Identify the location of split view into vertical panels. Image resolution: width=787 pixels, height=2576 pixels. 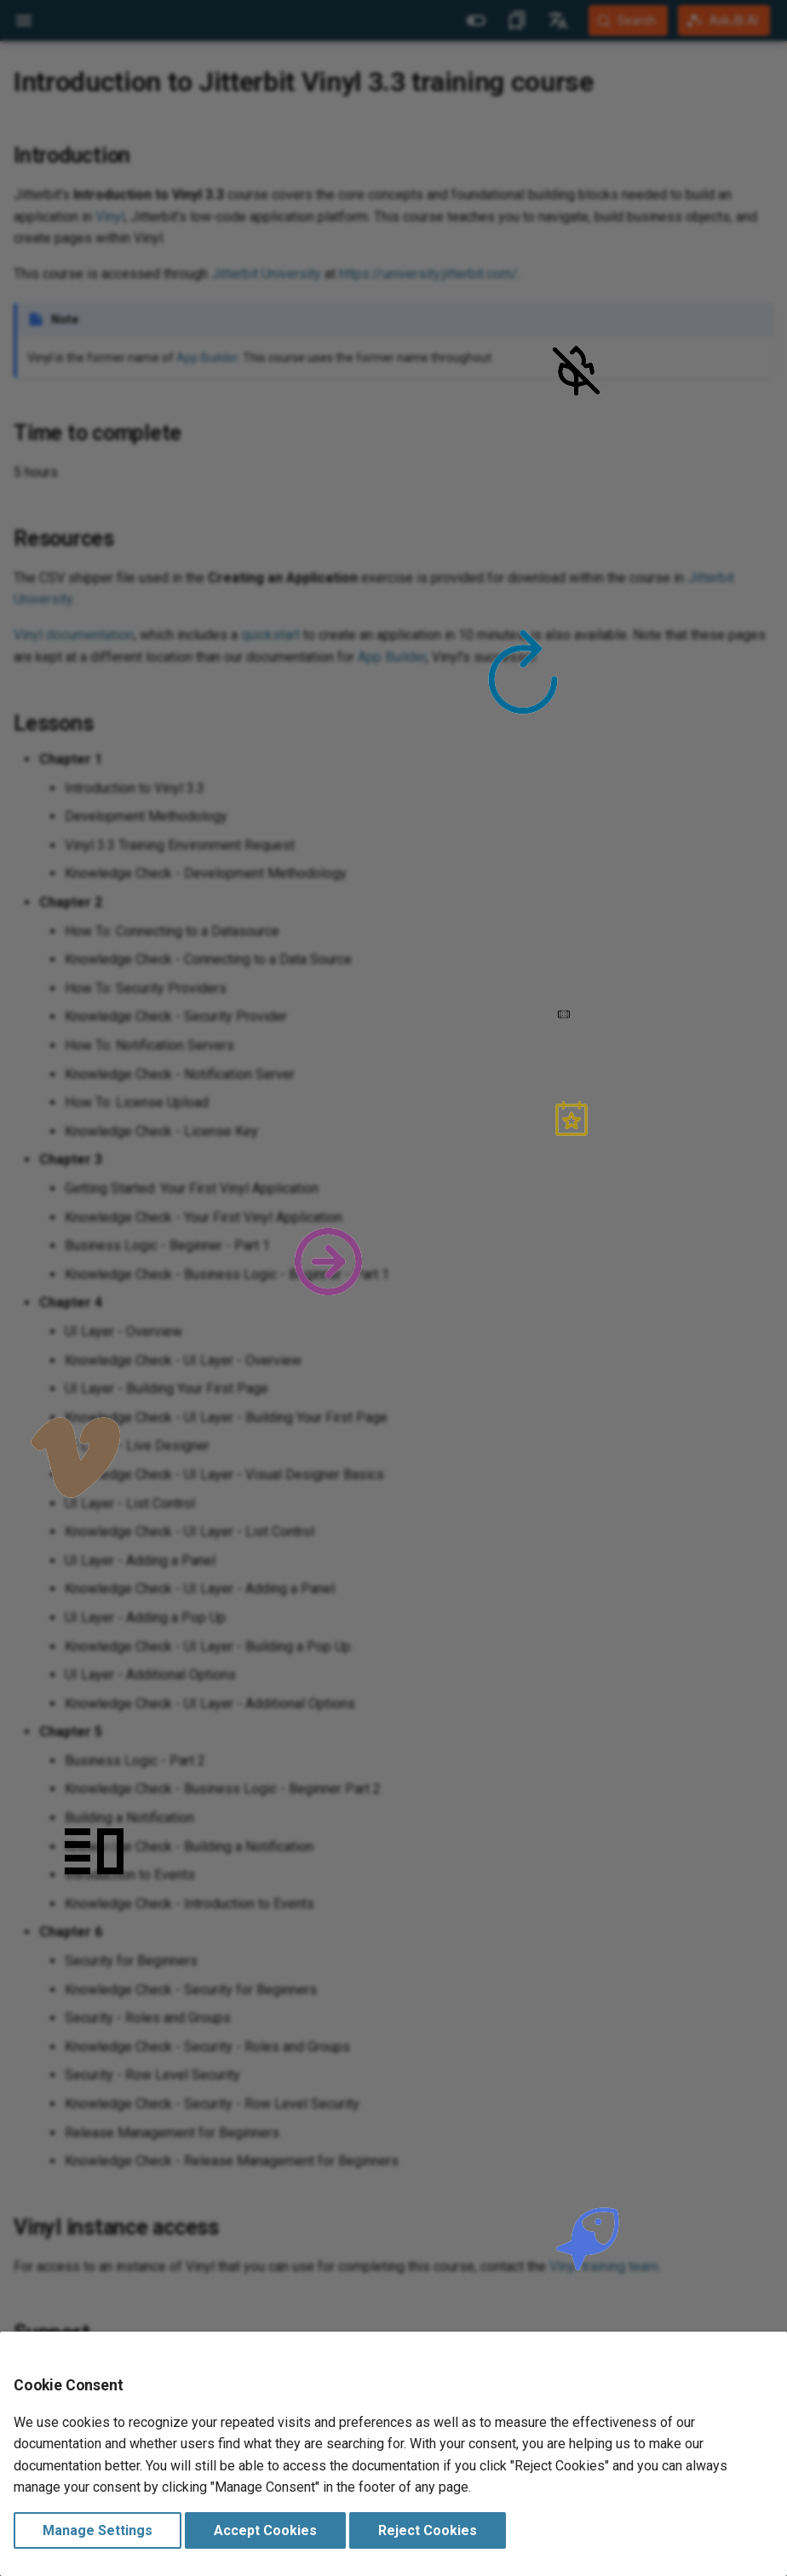
(94, 1851).